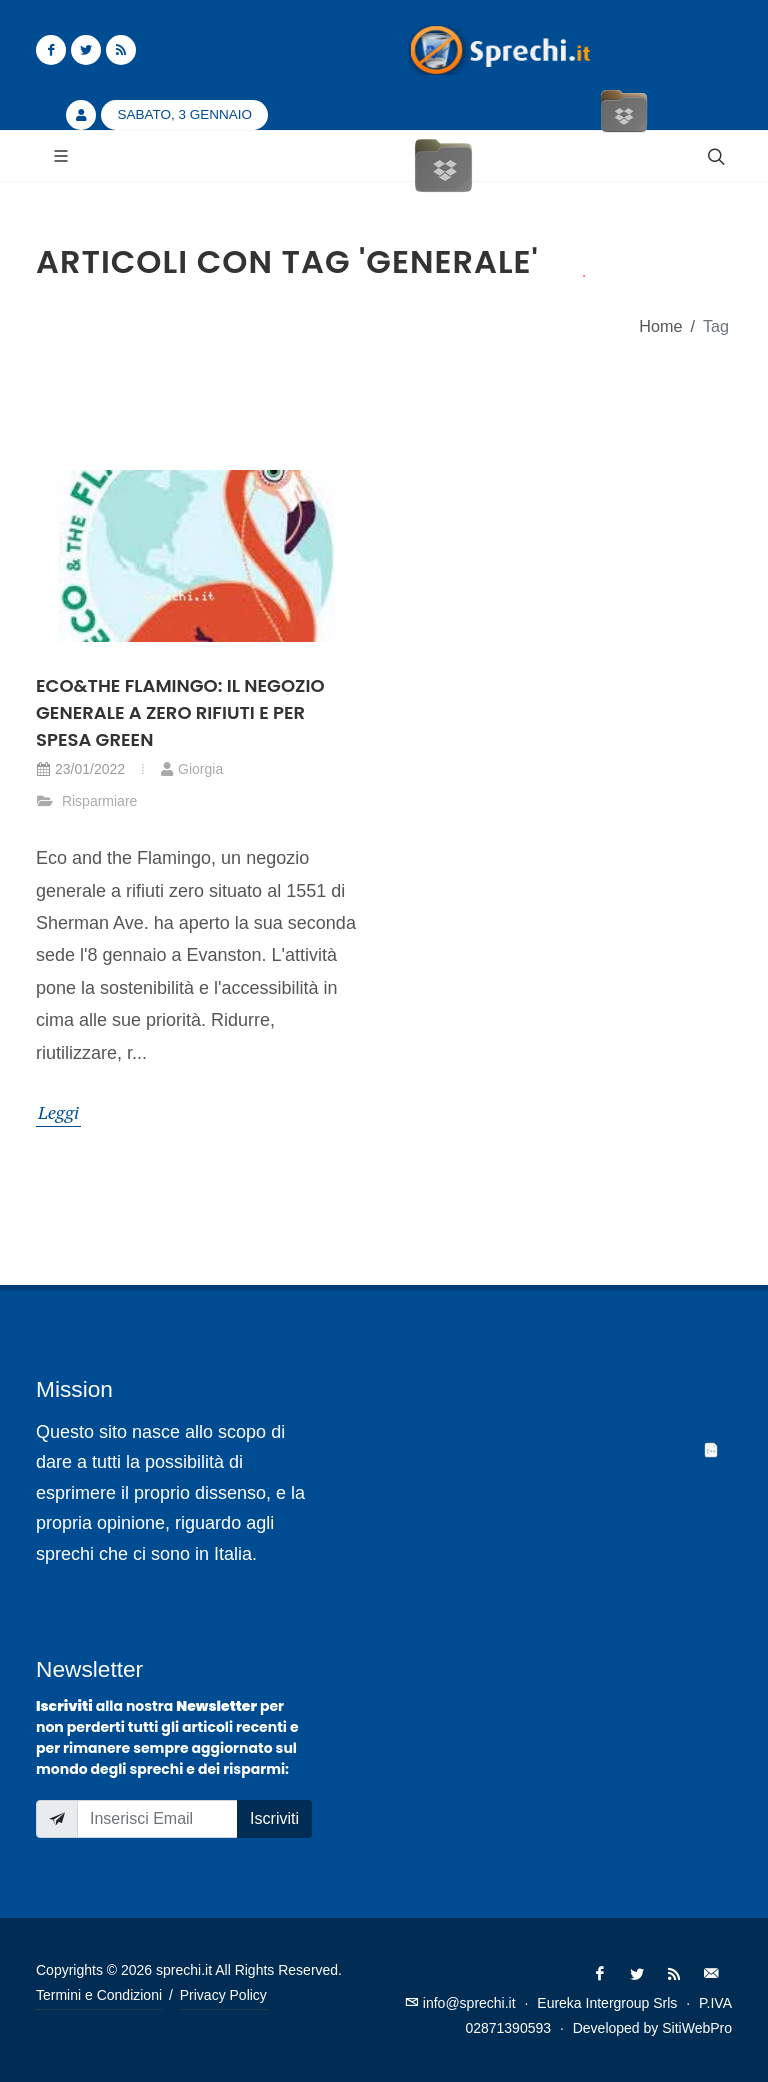 This screenshot has width=768, height=2082. Describe the element at coordinates (624, 111) in the screenshot. I see `open dropbox synced folder` at that location.